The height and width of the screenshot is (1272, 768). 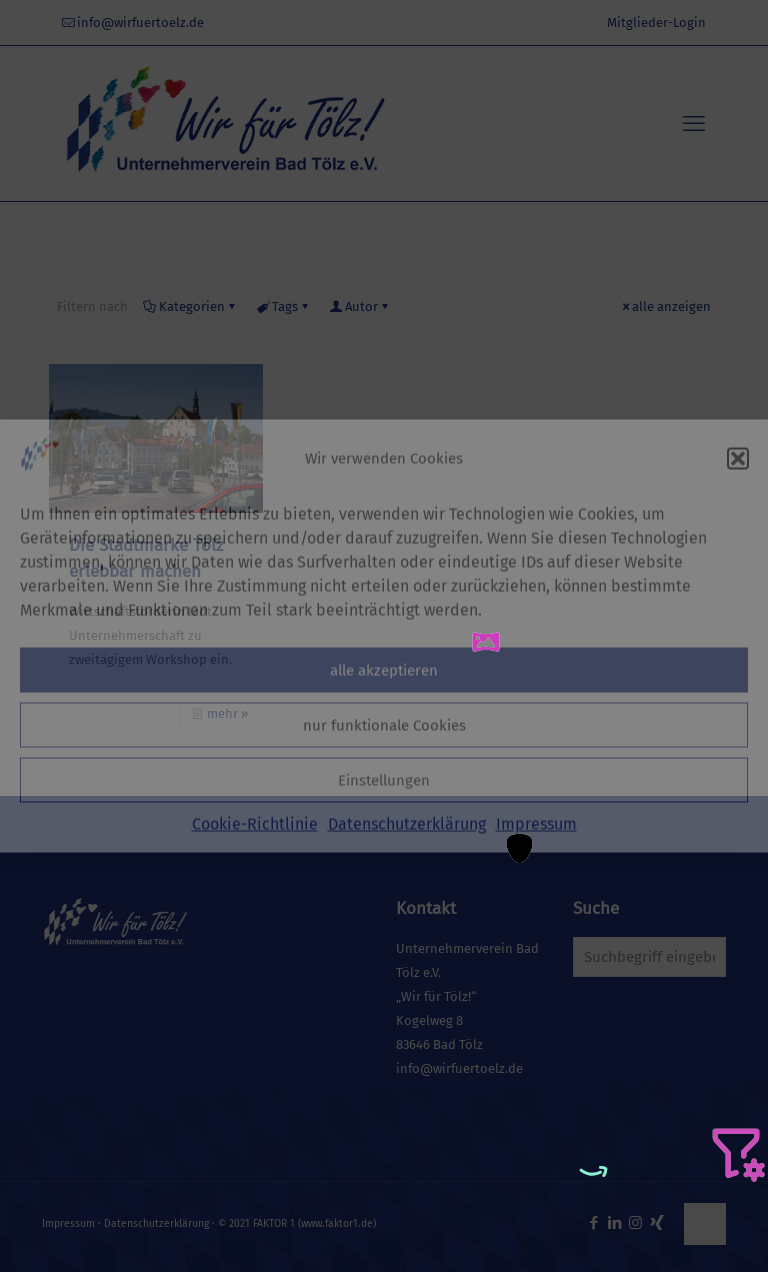 I want to click on view panoramic photo, so click(x=486, y=642).